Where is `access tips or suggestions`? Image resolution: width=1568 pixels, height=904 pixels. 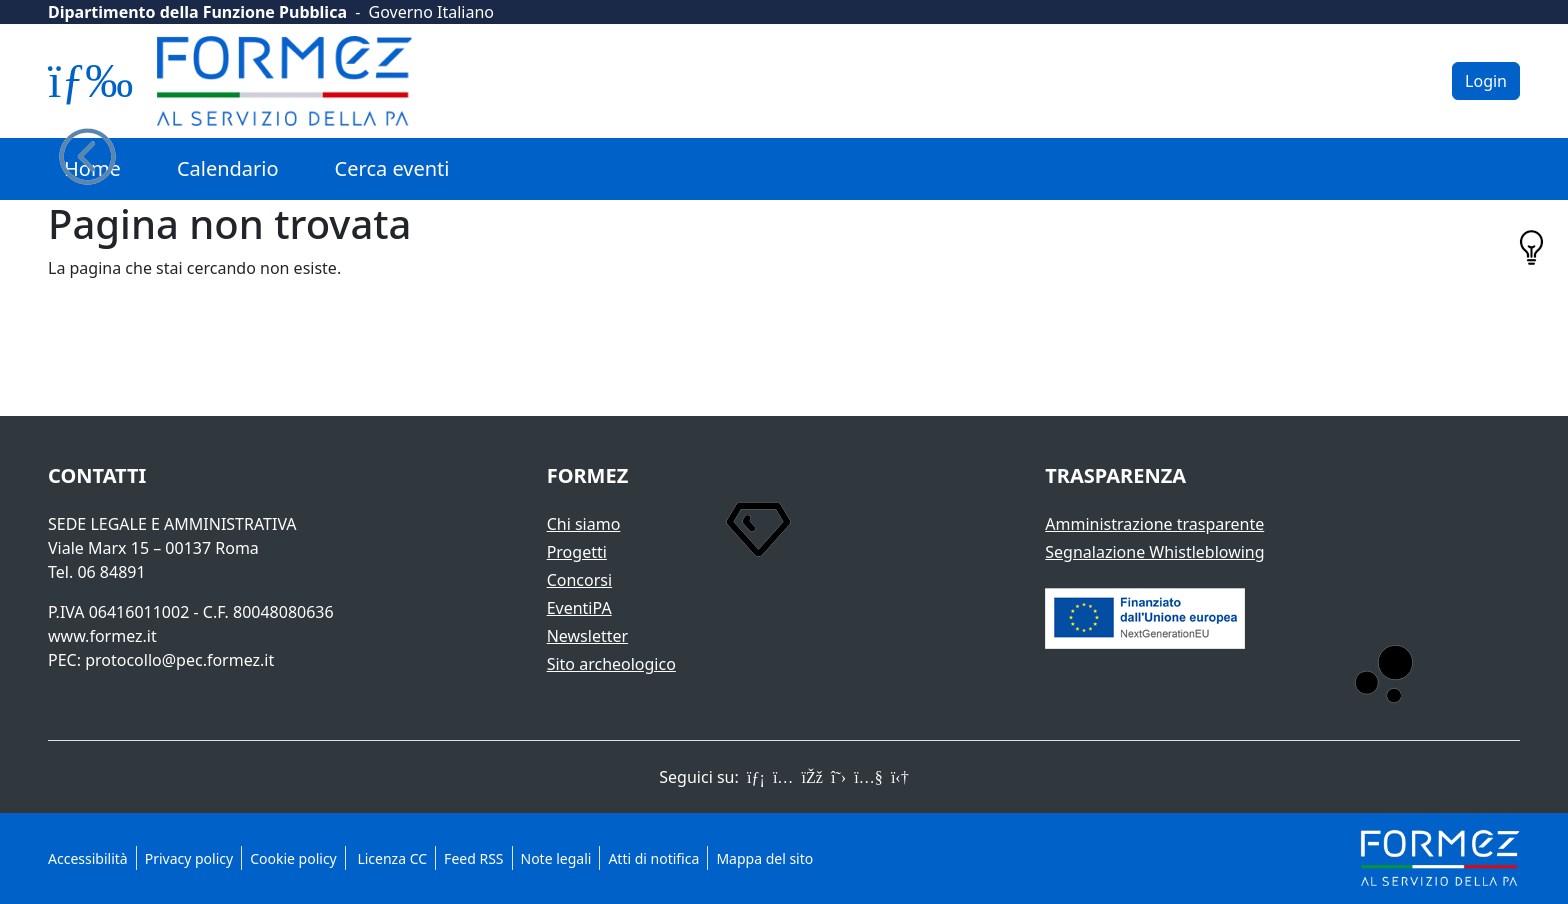
access tips or suggestions is located at coordinates (1531, 247).